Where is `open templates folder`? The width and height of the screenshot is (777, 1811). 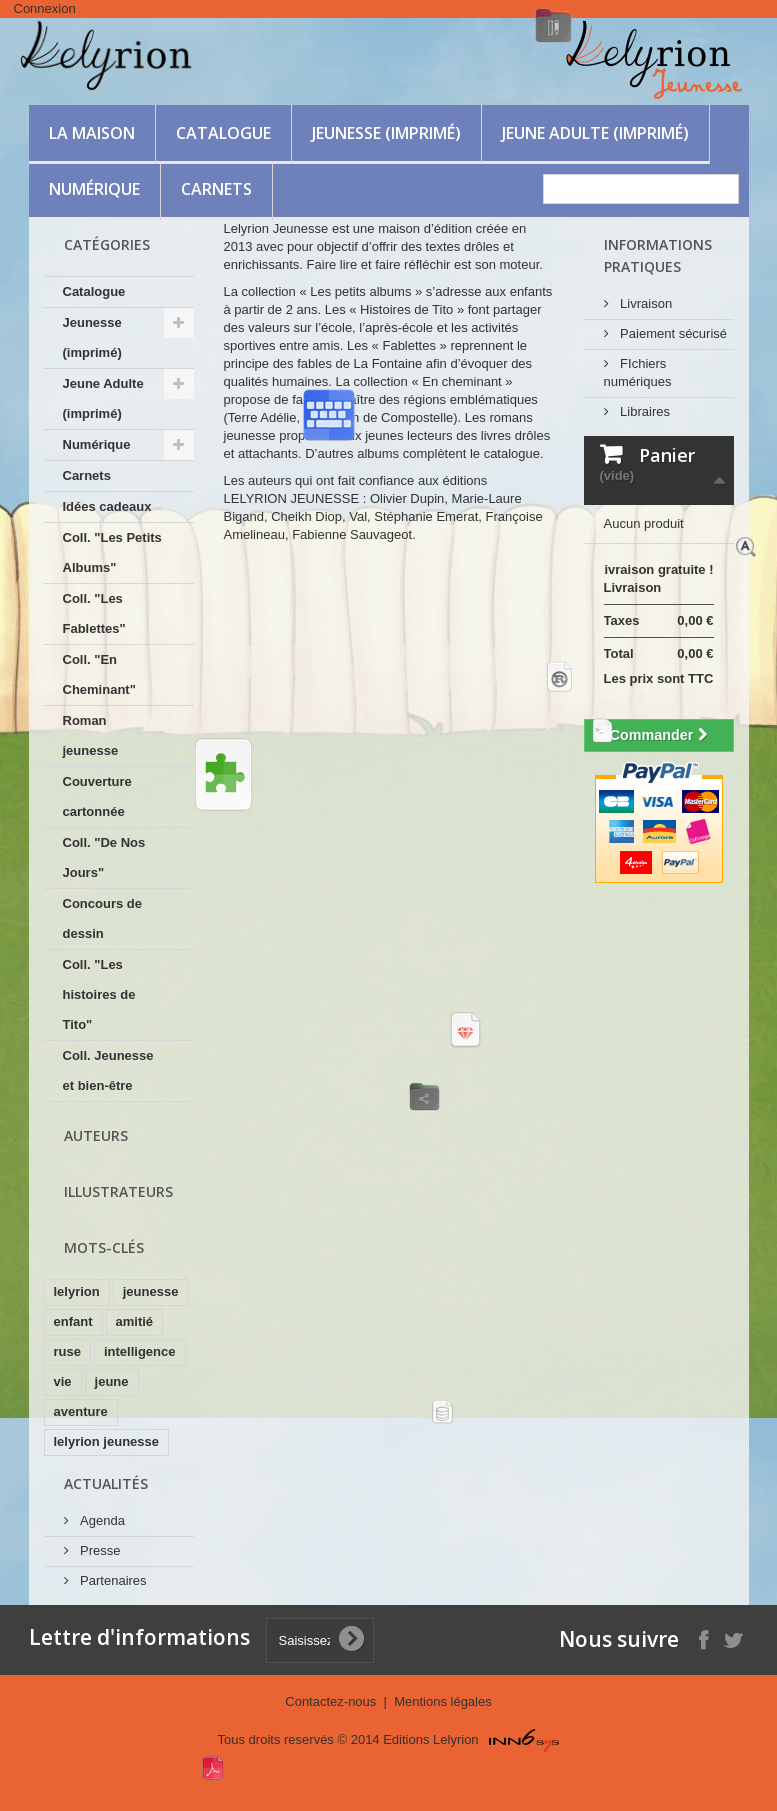
open templates folder is located at coordinates (553, 25).